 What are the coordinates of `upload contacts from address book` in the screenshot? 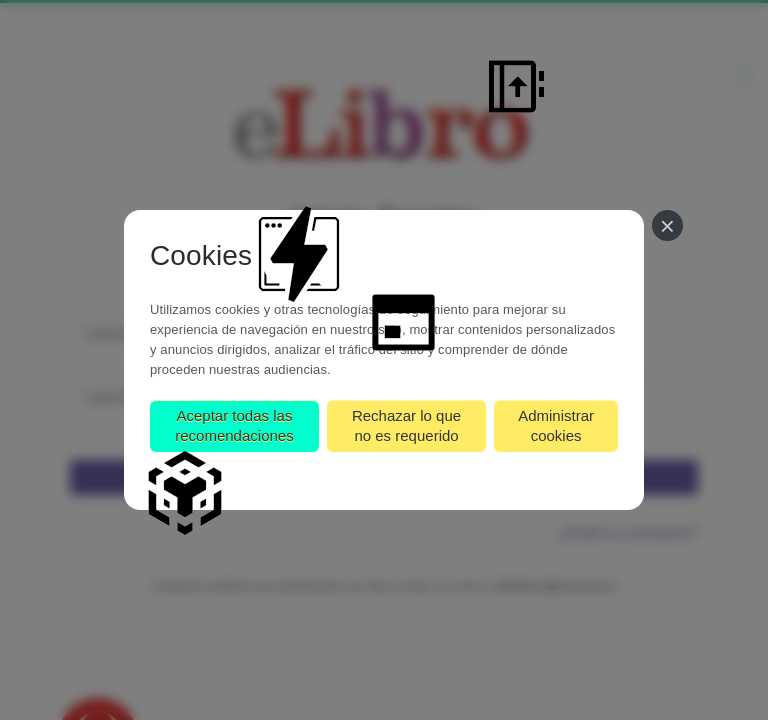 It's located at (512, 86).